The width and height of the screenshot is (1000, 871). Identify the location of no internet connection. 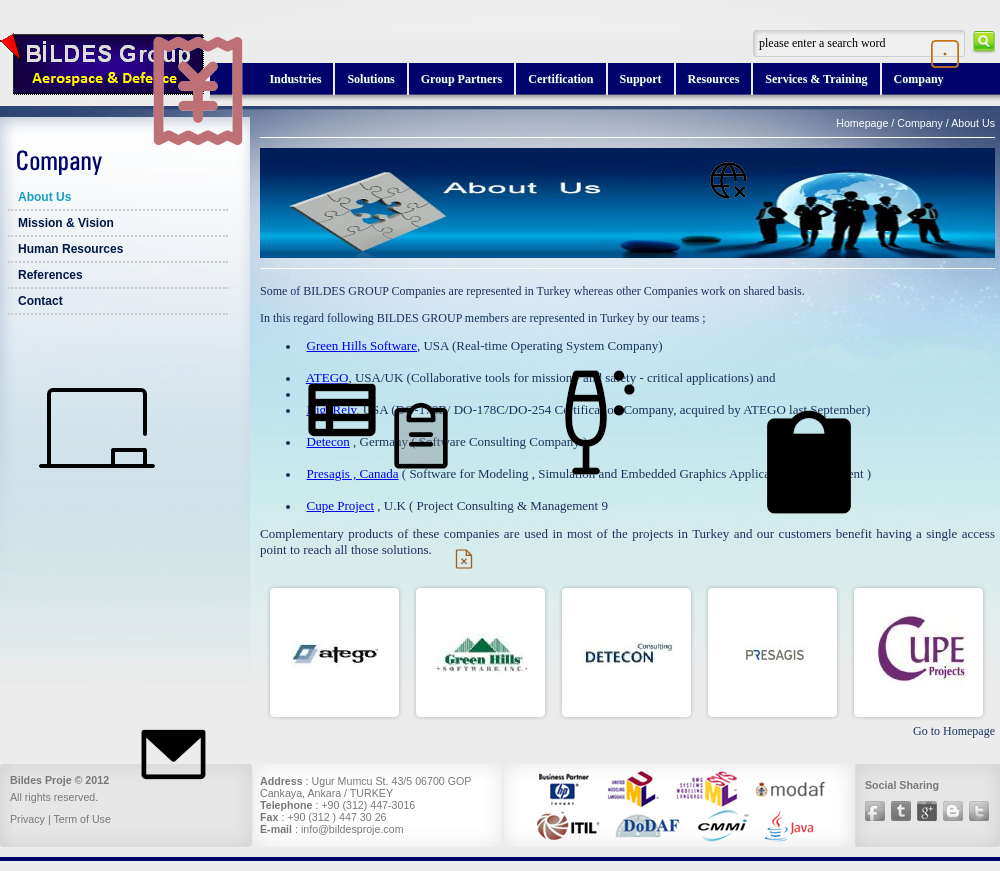
(728, 180).